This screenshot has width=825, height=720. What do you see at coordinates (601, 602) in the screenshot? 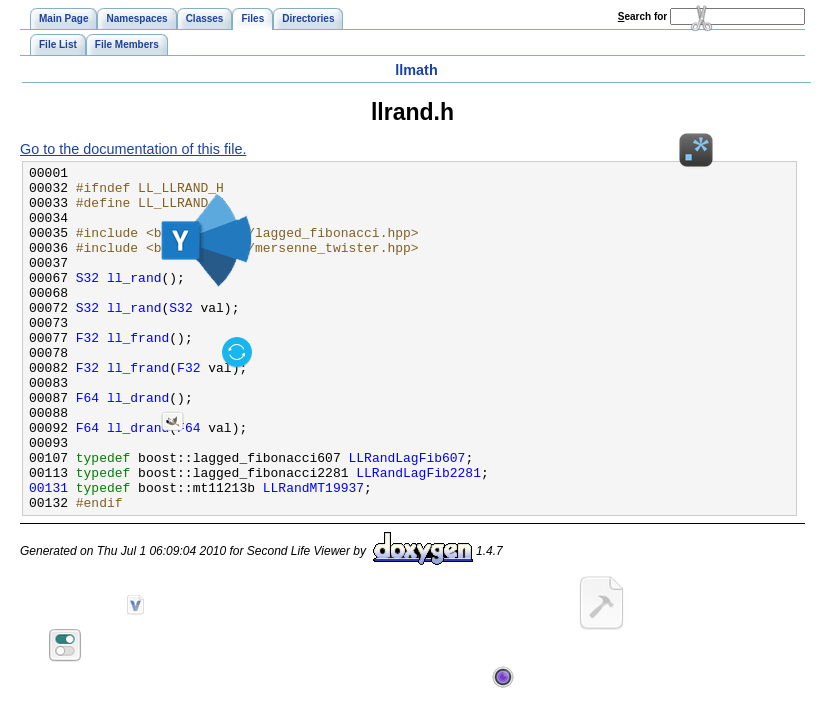
I see `makefile document used for build automation` at bounding box center [601, 602].